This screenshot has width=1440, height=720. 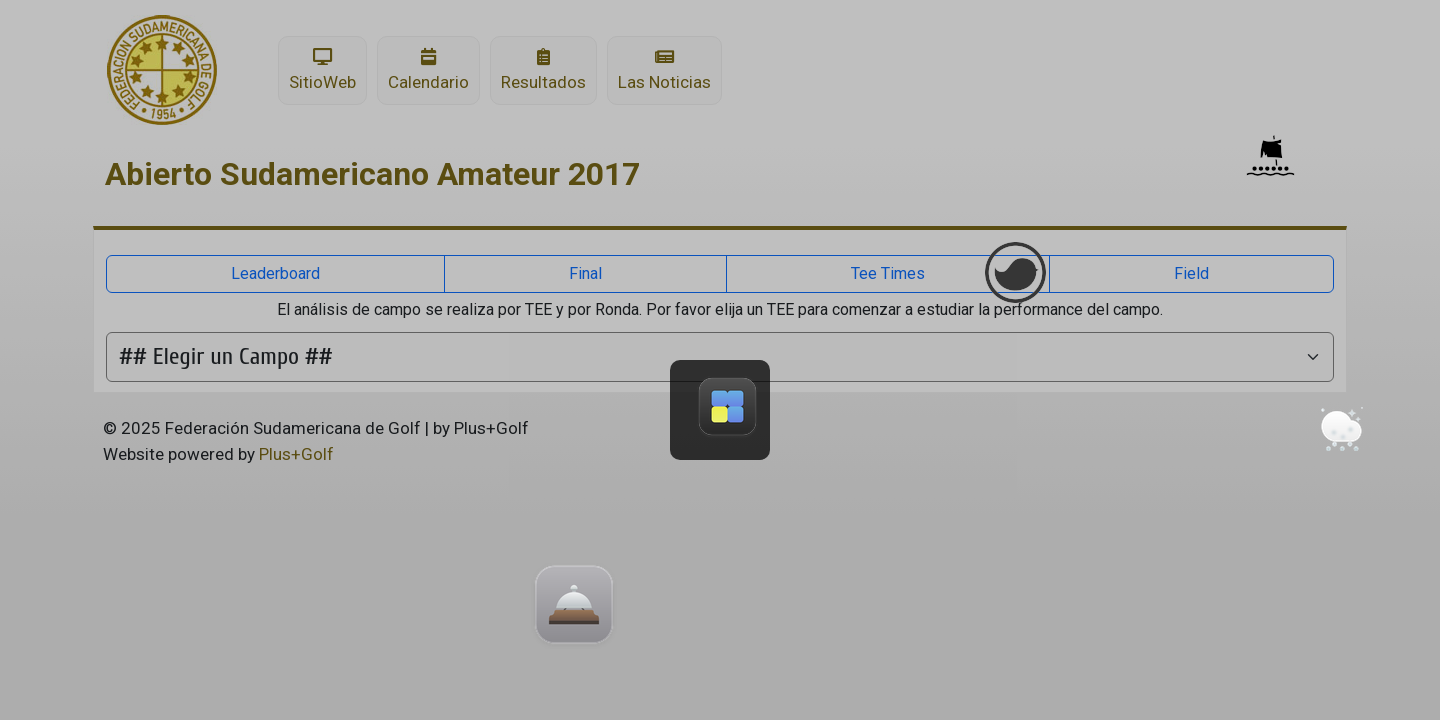 I want to click on launch budgie desktop environment, so click(x=1015, y=272).